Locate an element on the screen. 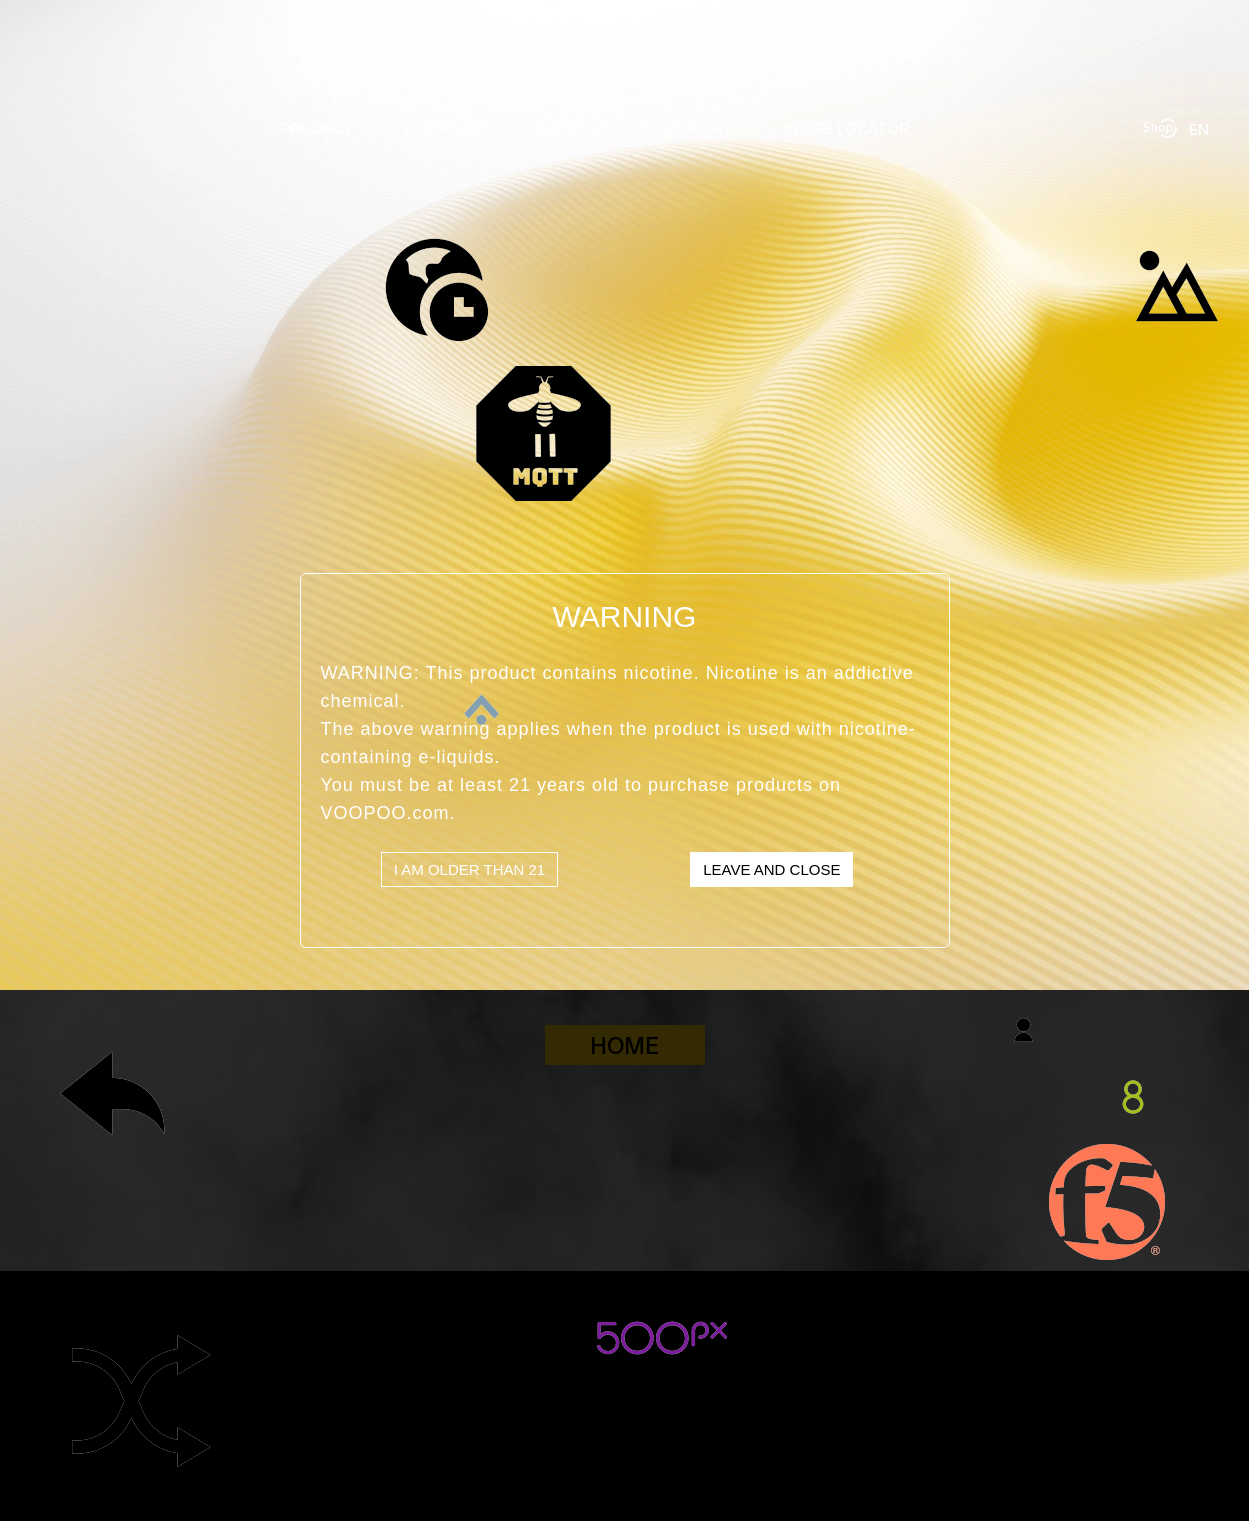 This screenshot has height=1521, width=1249. open the 500px photography platform is located at coordinates (662, 1338).